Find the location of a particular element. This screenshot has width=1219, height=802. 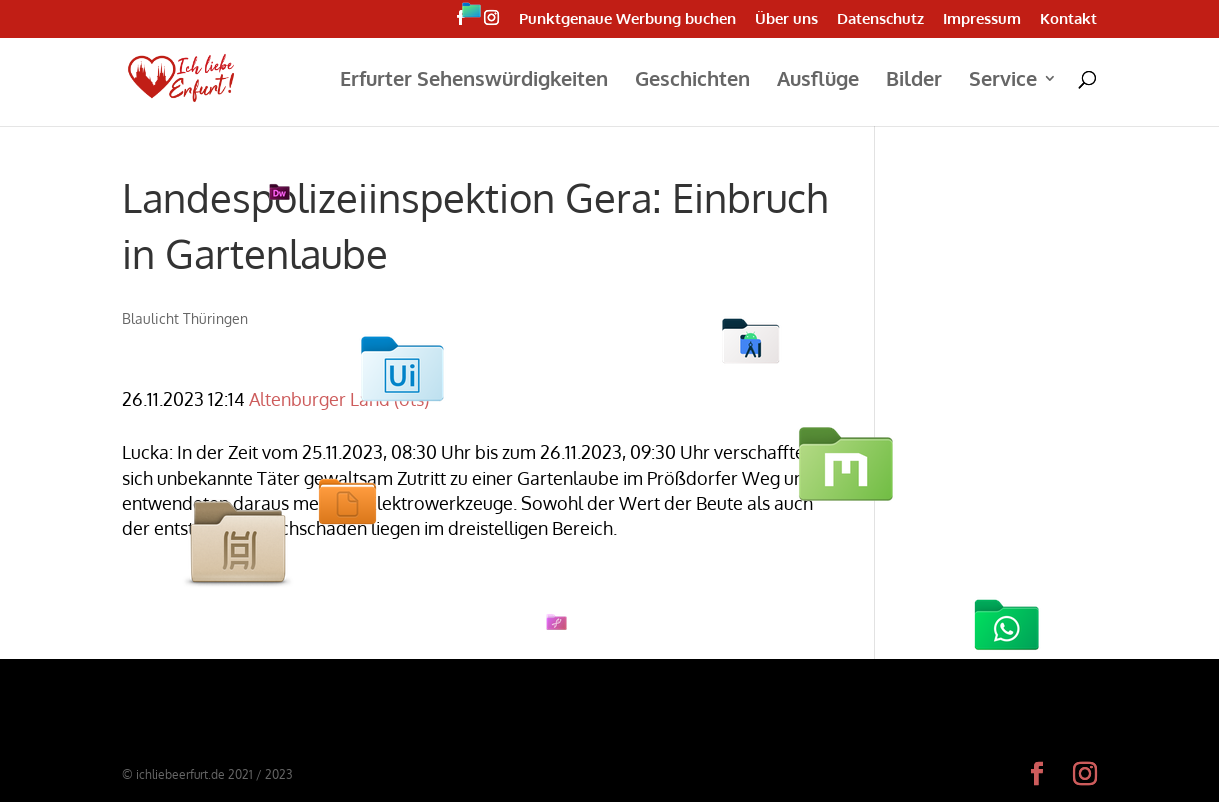

open biology course files is located at coordinates (556, 622).